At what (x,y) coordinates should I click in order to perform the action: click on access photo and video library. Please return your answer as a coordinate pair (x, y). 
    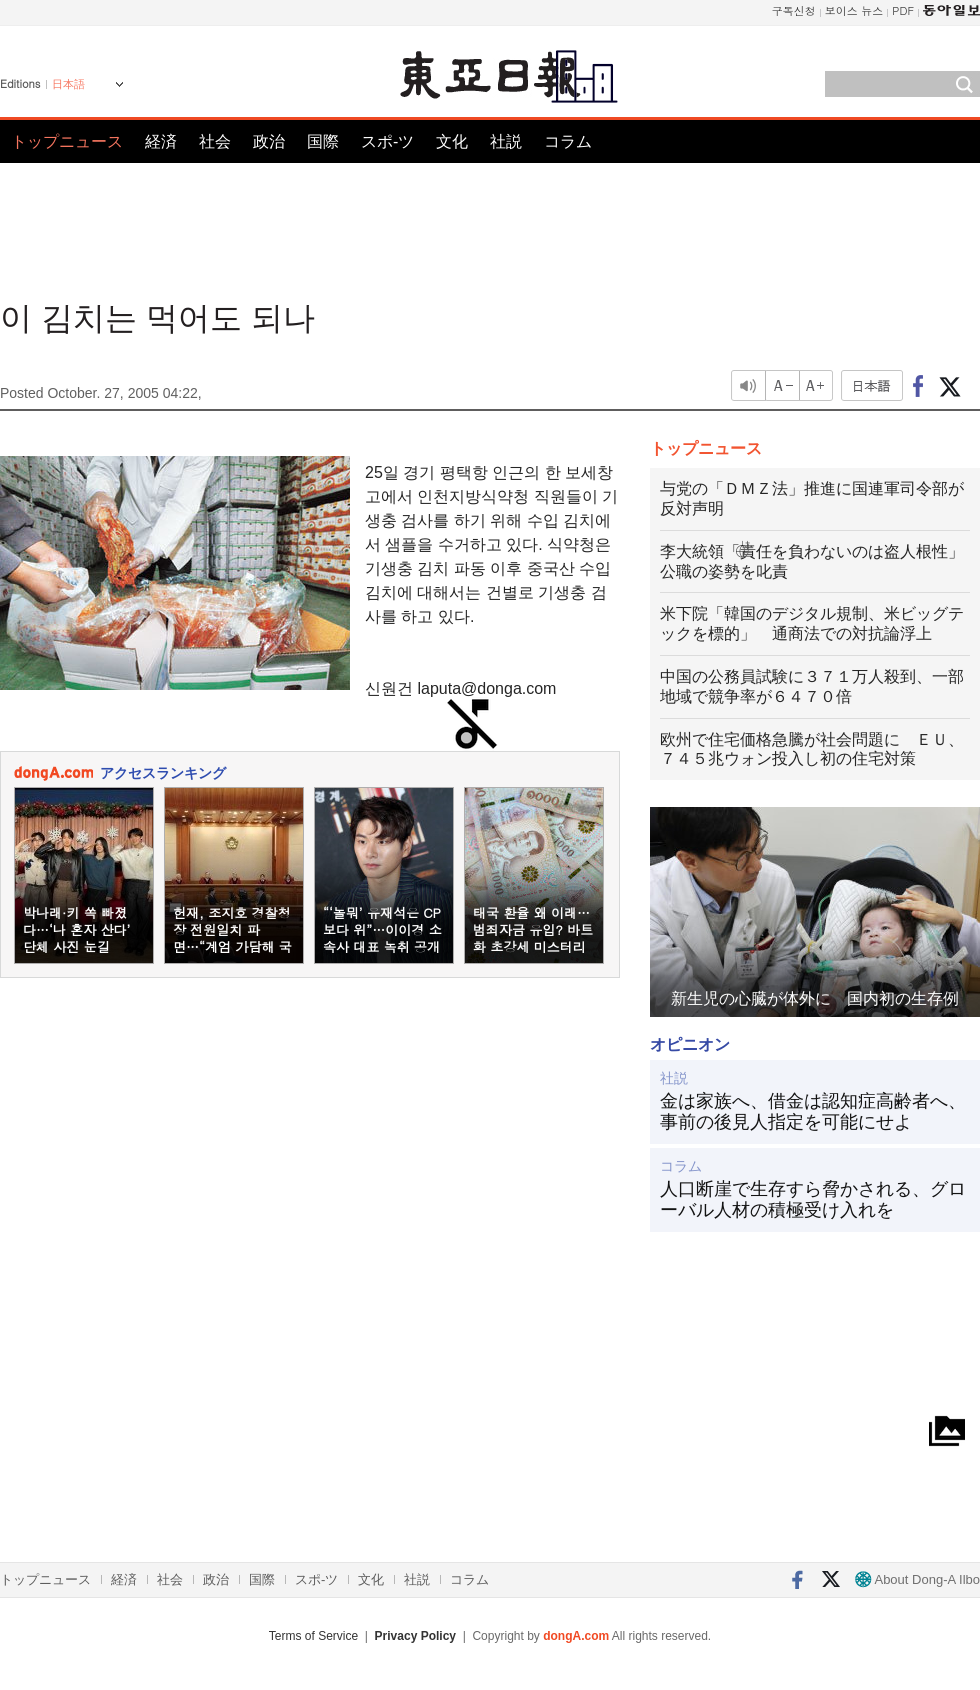
    Looking at the image, I should click on (947, 1431).